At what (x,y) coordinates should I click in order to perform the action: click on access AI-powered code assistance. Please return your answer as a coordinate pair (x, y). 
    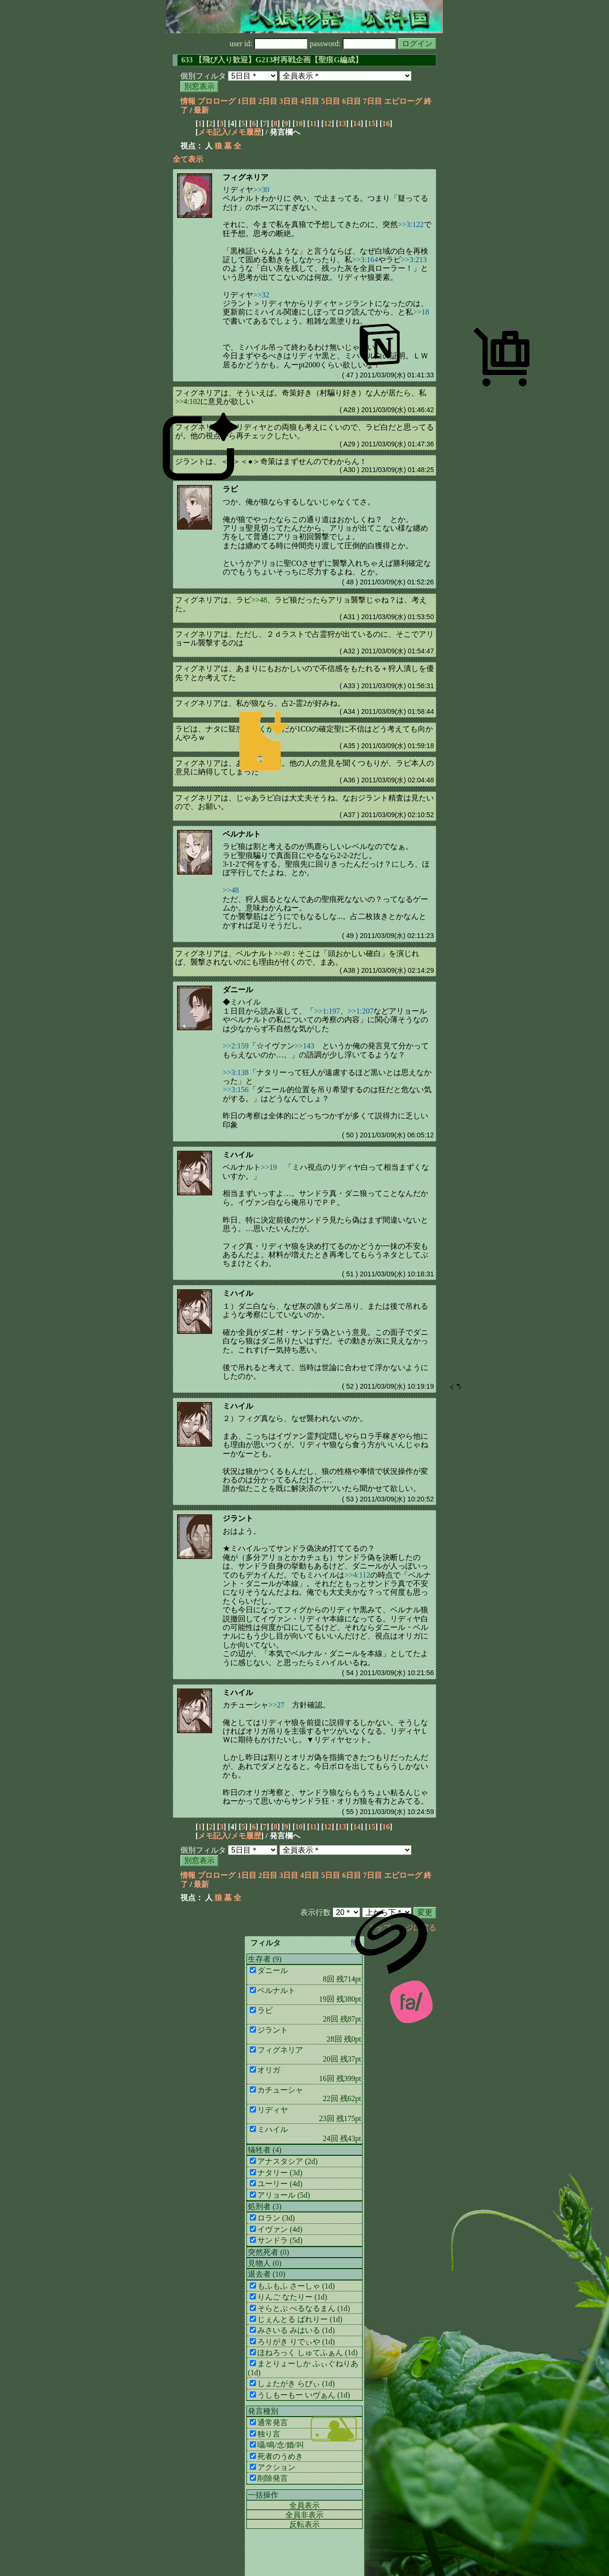
    Looking at the image, I should click on (456, 1387).